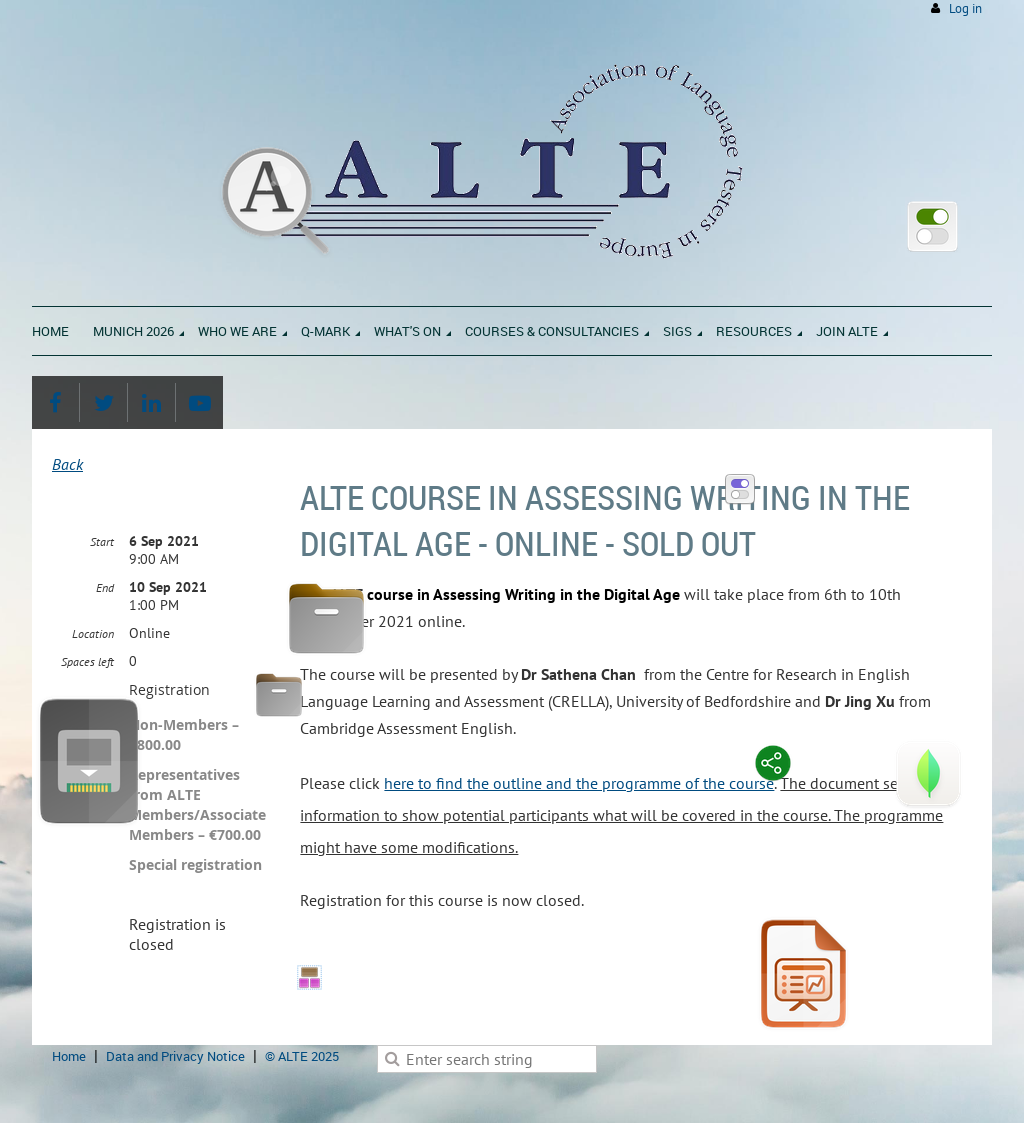  Describe the element at coordinates (274, 199) in the screenshot. I see `search for text or content` at that location.